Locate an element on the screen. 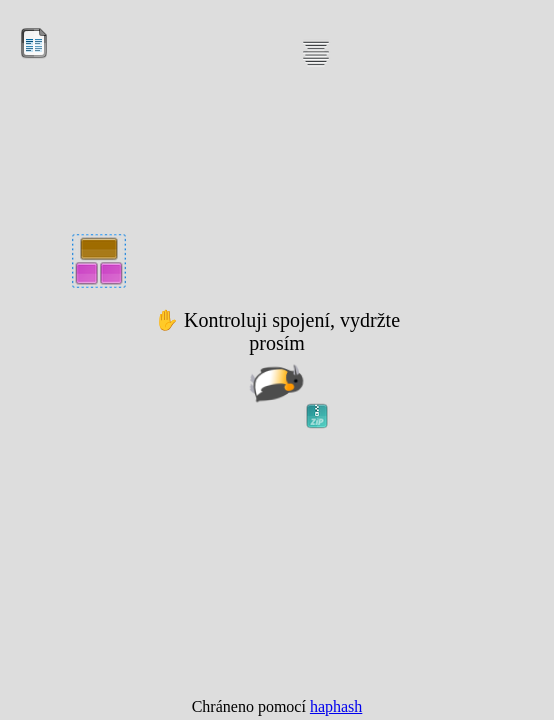 This screenshot has height=720, width=554. a compressed zip file is located at coordinates (317, 416).